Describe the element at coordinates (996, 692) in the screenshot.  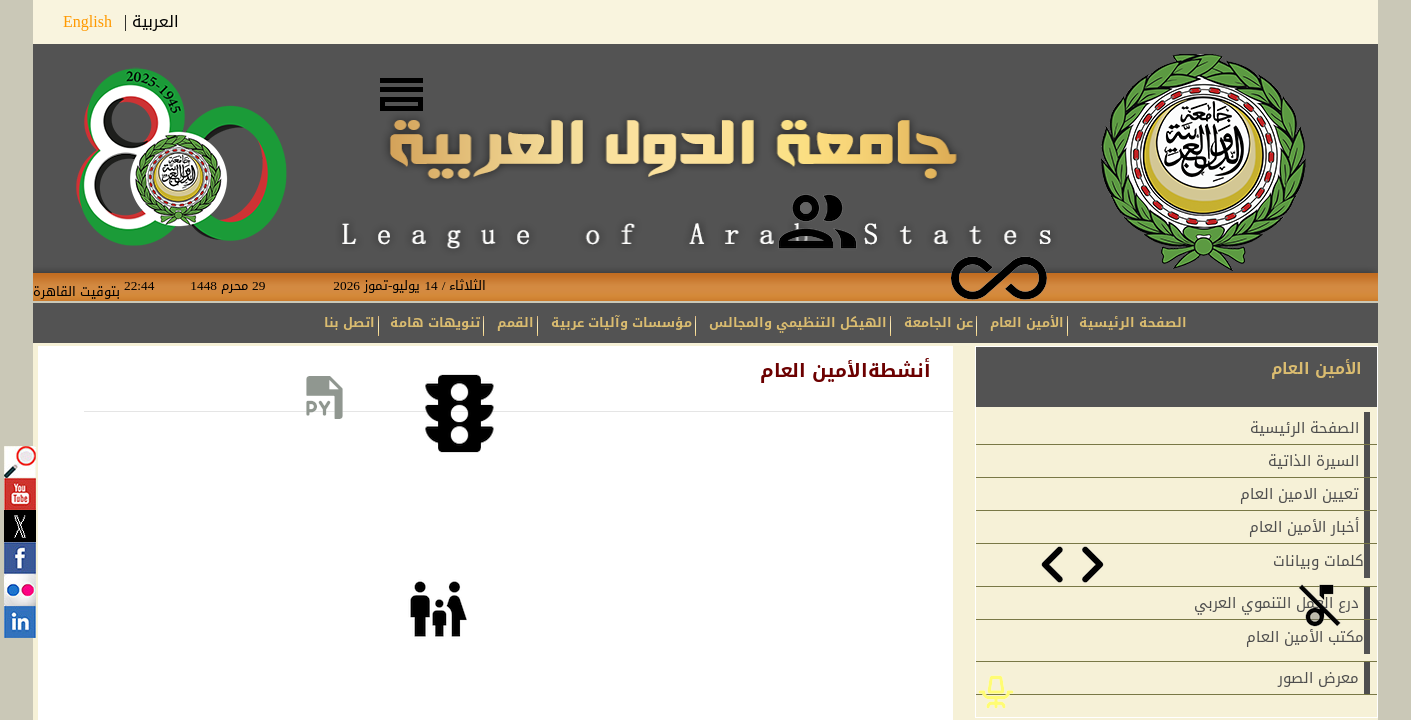
I see `access workspace or office settings` at that location.